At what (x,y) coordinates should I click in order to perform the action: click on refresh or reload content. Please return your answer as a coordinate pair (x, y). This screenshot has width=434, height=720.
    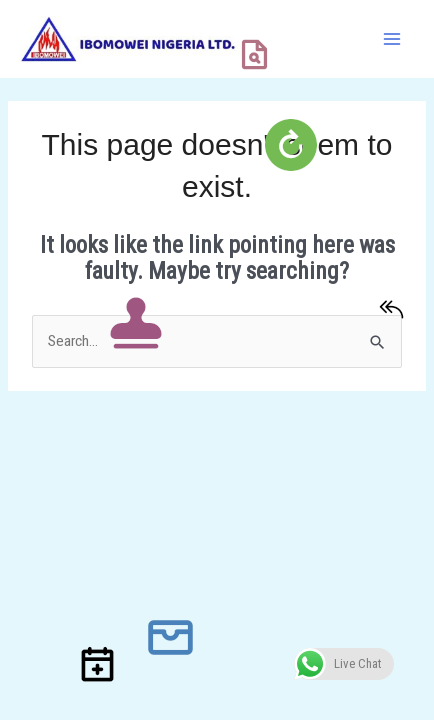
    Looking at the image, I should click on (291, 145).